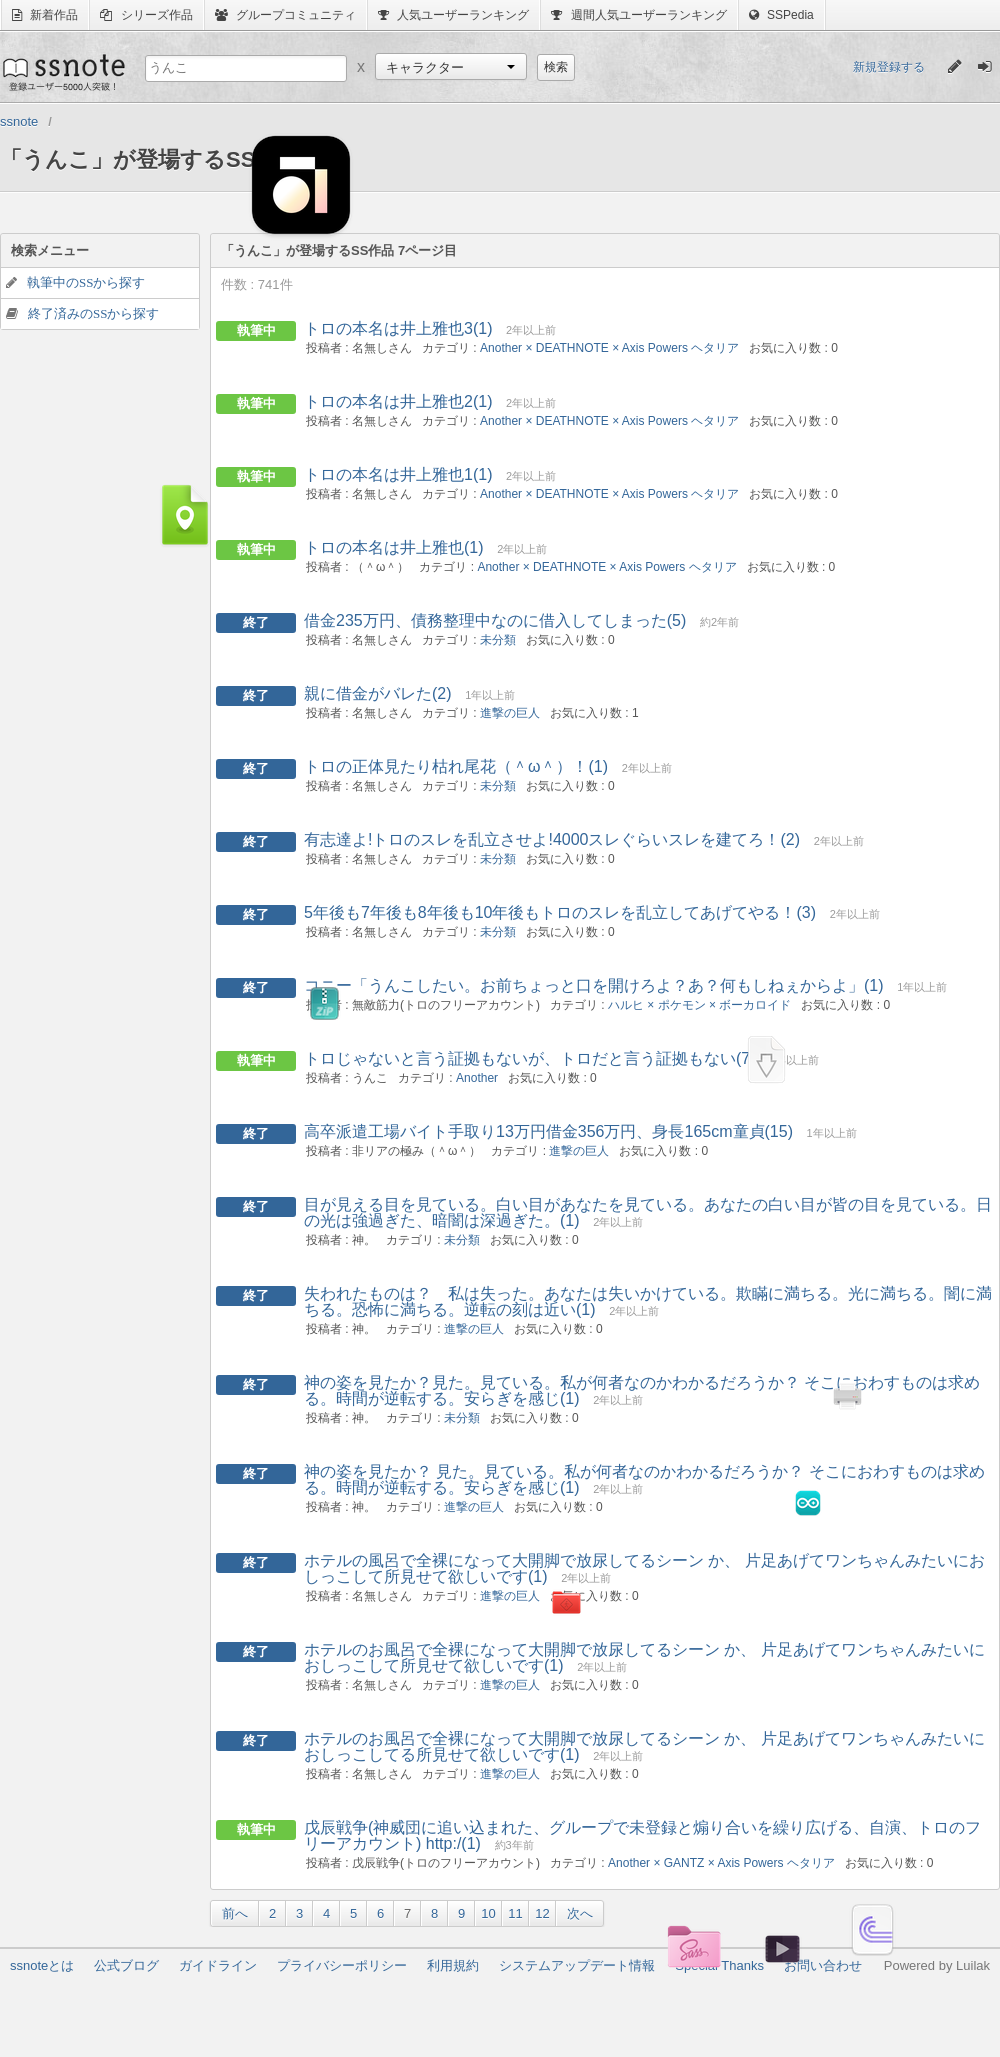 The height and width of the screenshot is (2057, 1000). What do you see at coordinates (301, 185) in the screenshot?
I see `open anytype app` at bounding box center [301, 185].